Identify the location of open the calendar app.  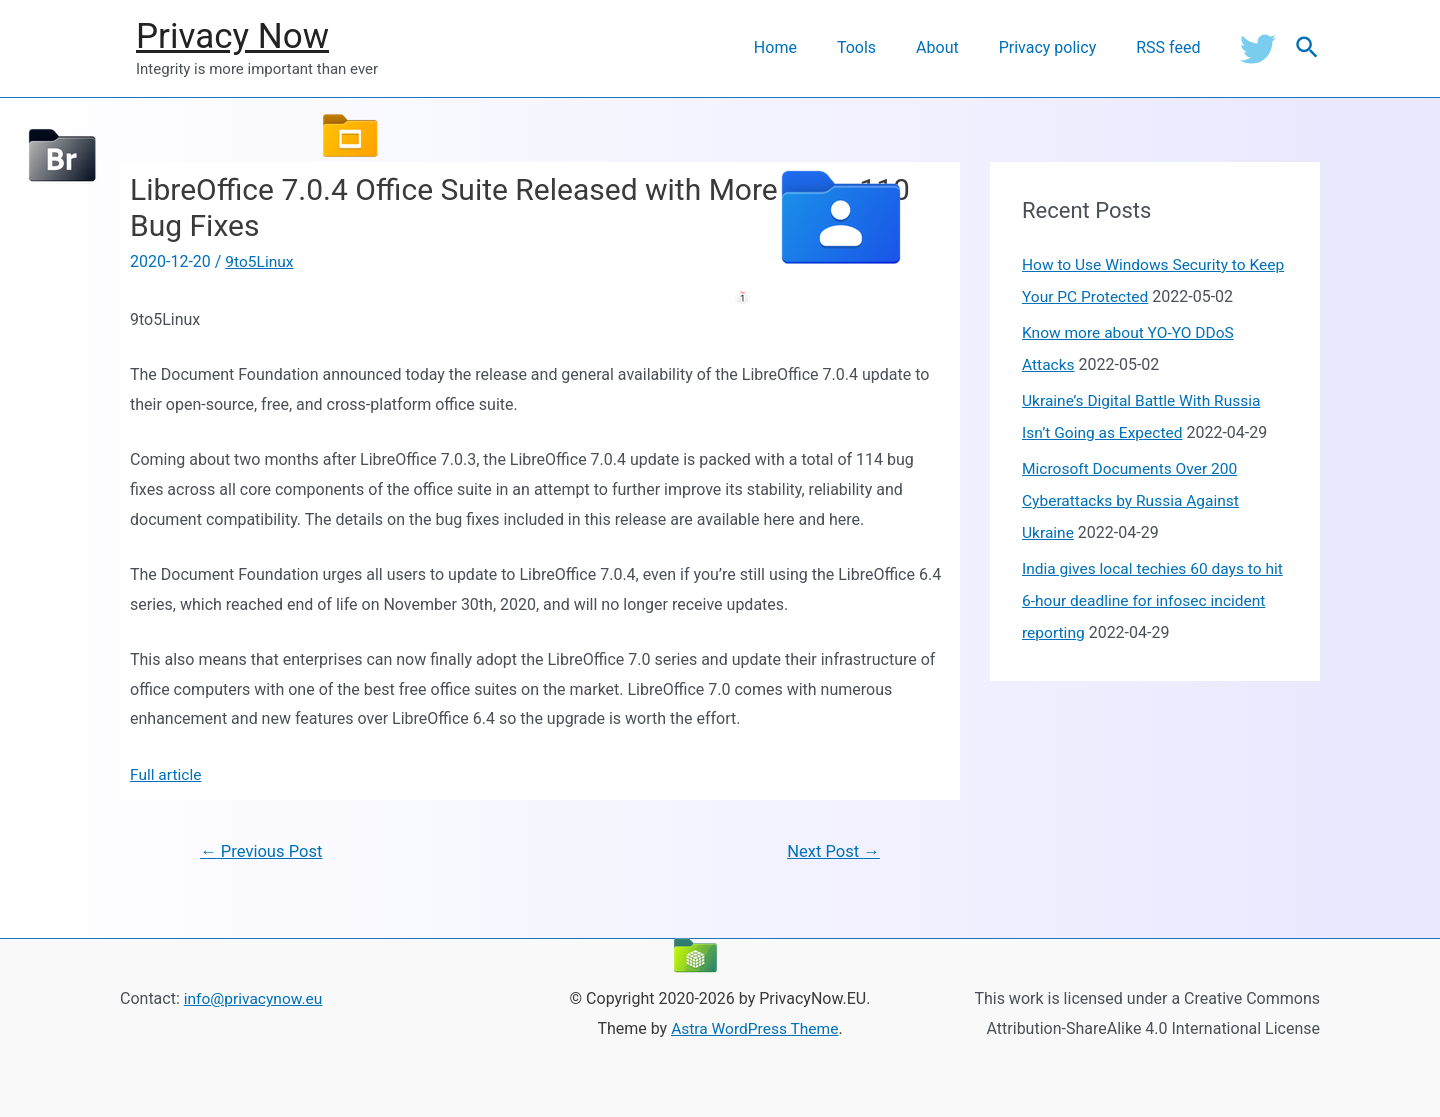
(742, 296).